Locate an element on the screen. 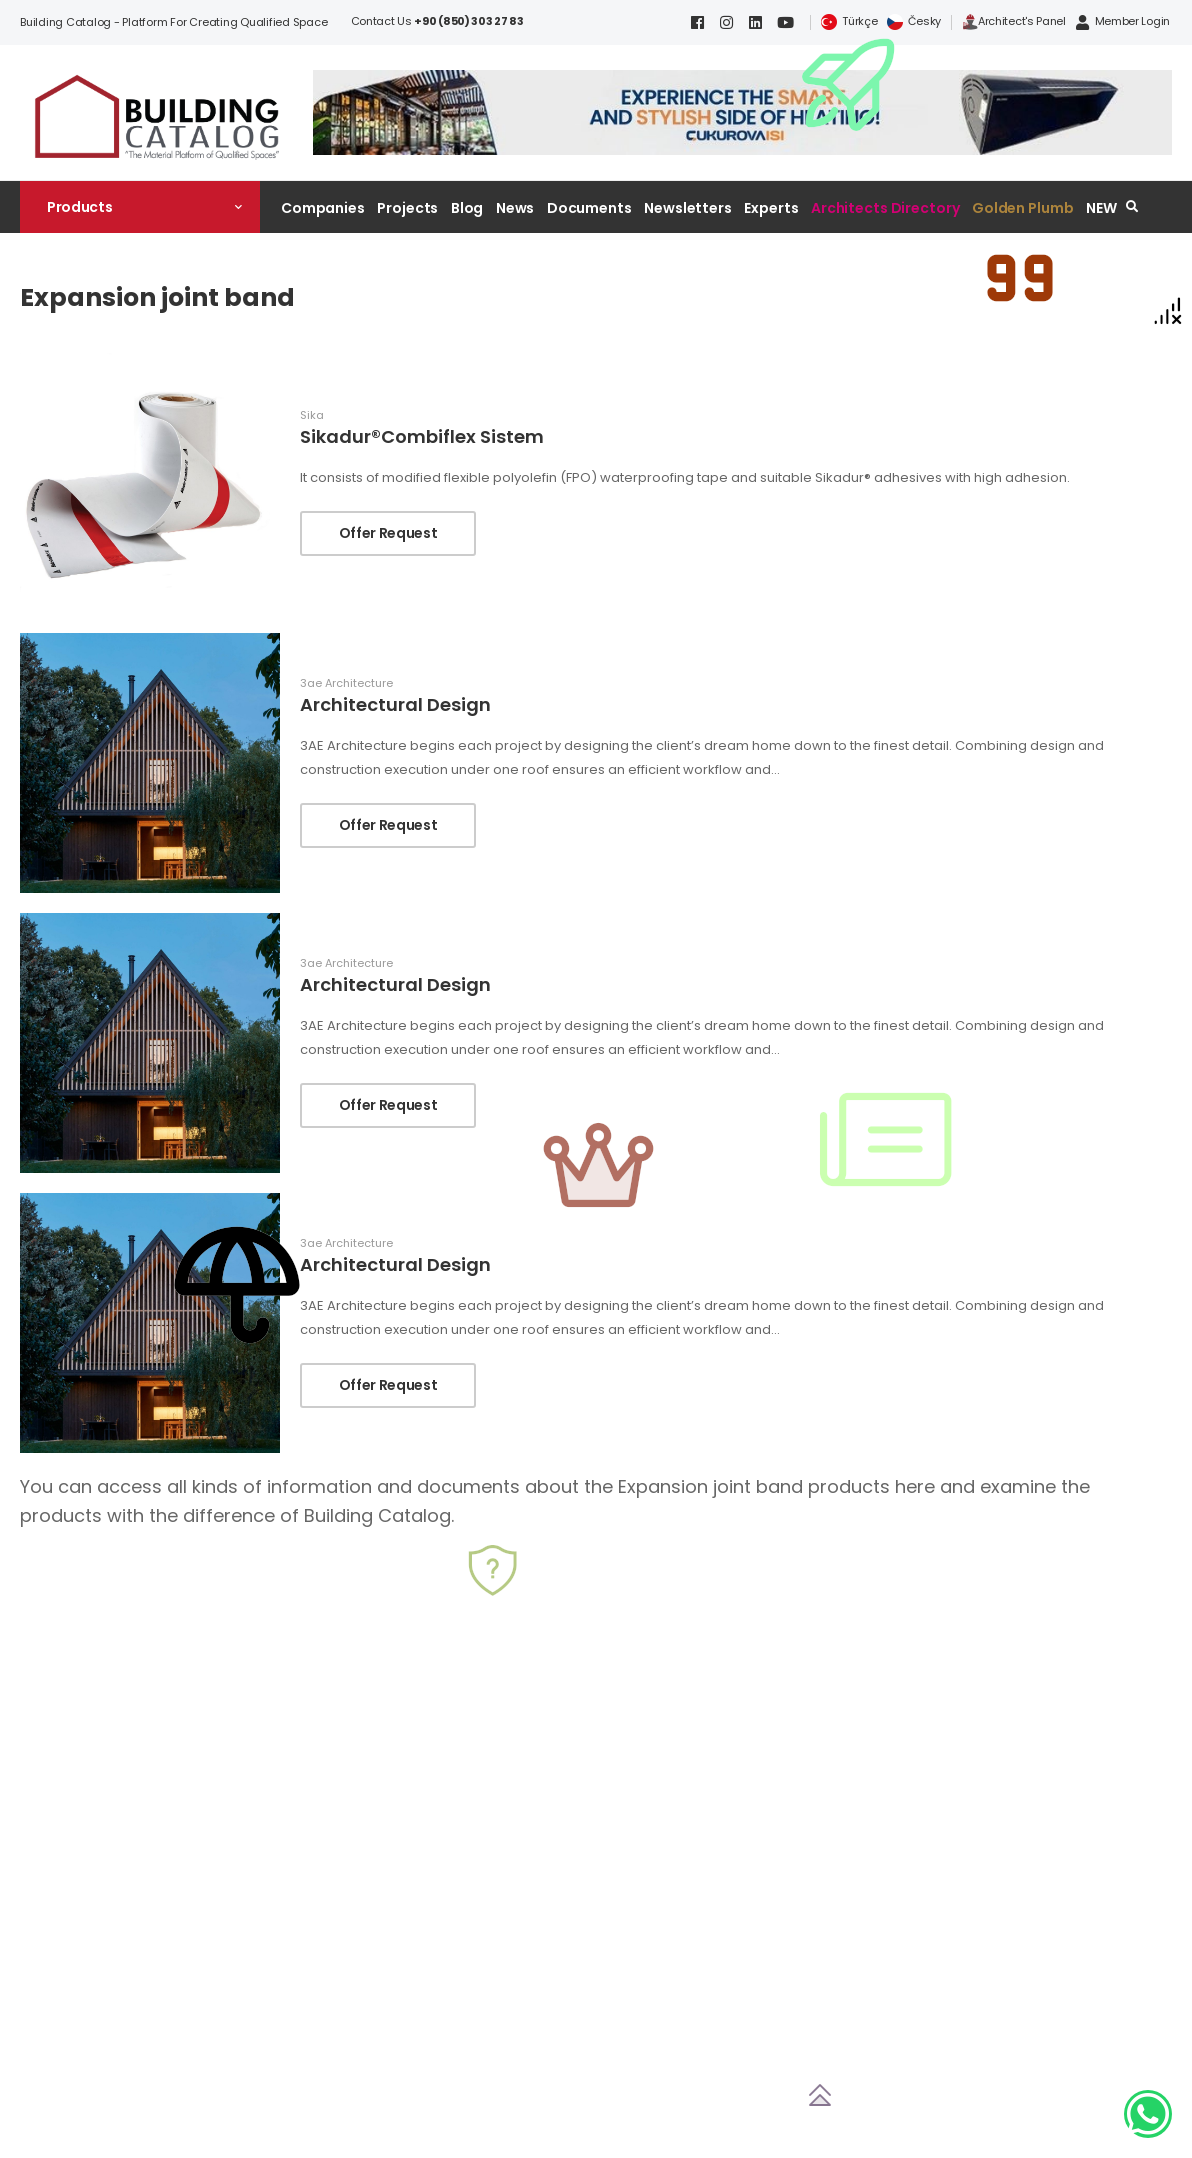 Image resolution: width=1192 pixels, height=2158 pixels. launch or deploy a project is located at coordinates (850, 83).